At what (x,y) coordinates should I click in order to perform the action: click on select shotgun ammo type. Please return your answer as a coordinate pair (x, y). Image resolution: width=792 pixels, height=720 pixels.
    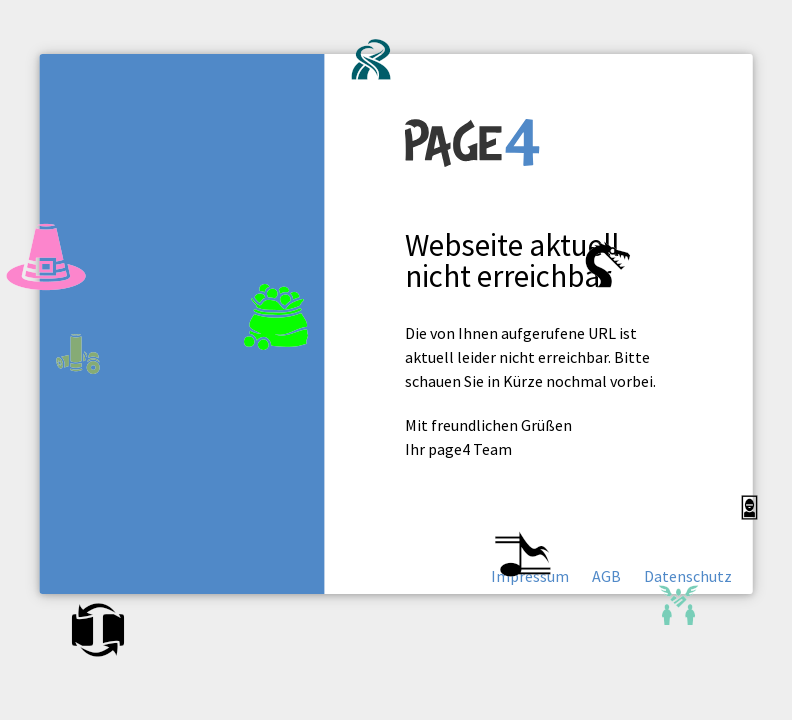
    Looking at the image, I should click on (78, 354).